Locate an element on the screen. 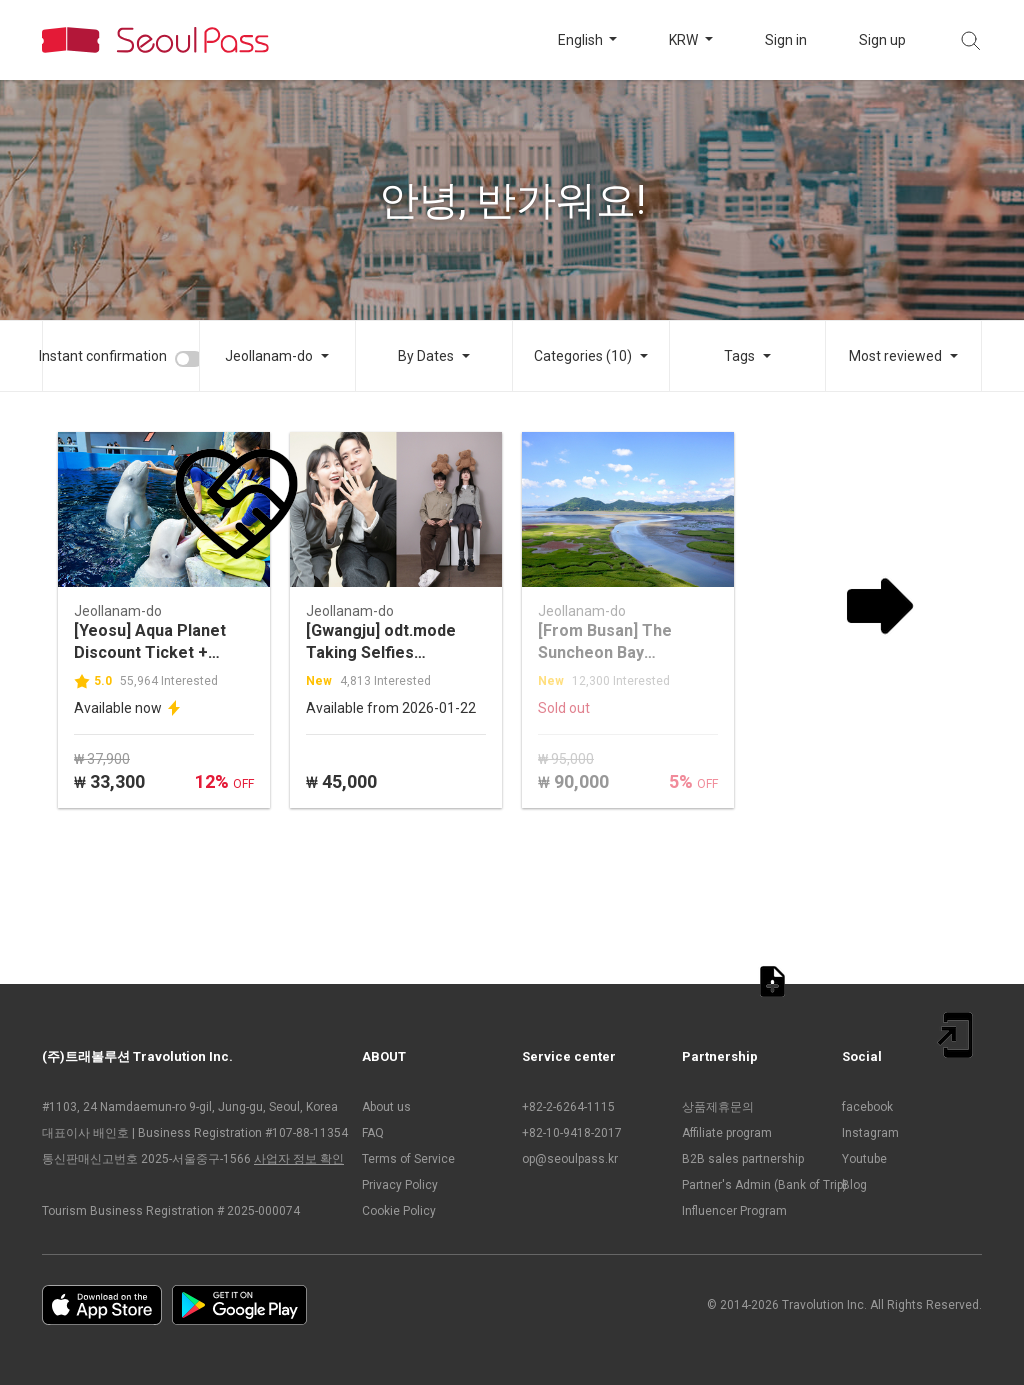 The image size is (1024, 1385). forward an email or message is located at coordinates (881, 606).